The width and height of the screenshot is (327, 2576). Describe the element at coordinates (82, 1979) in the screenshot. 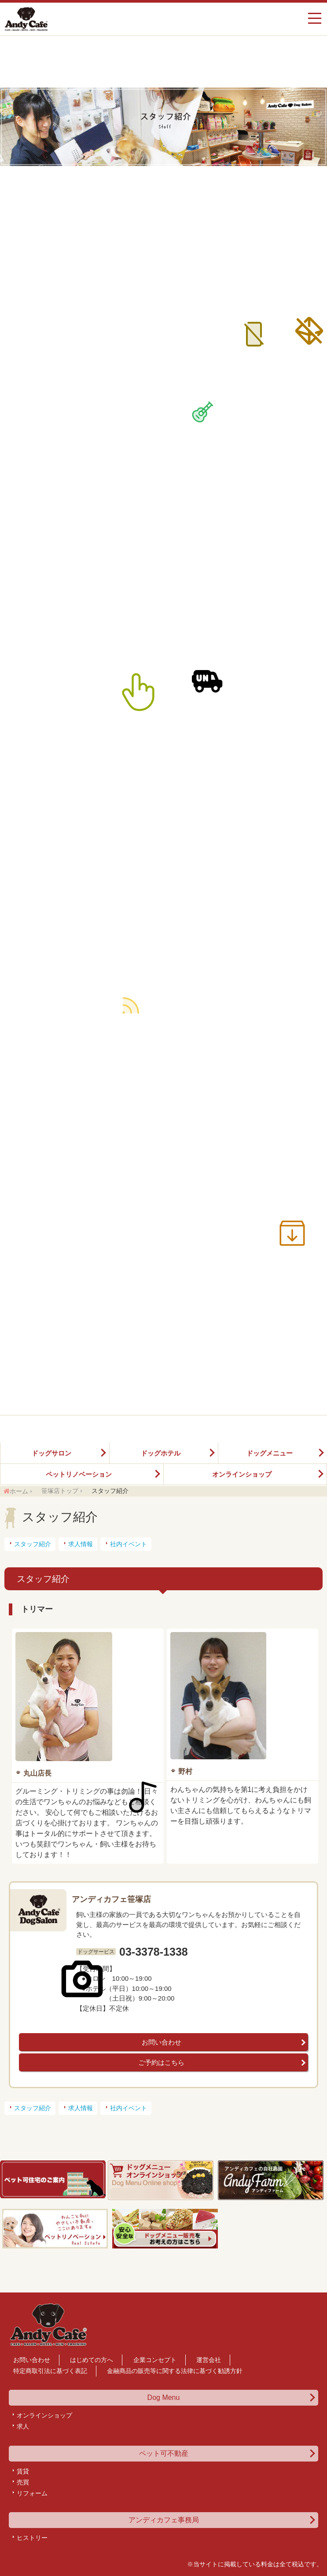

I see `take a photo` at that location.